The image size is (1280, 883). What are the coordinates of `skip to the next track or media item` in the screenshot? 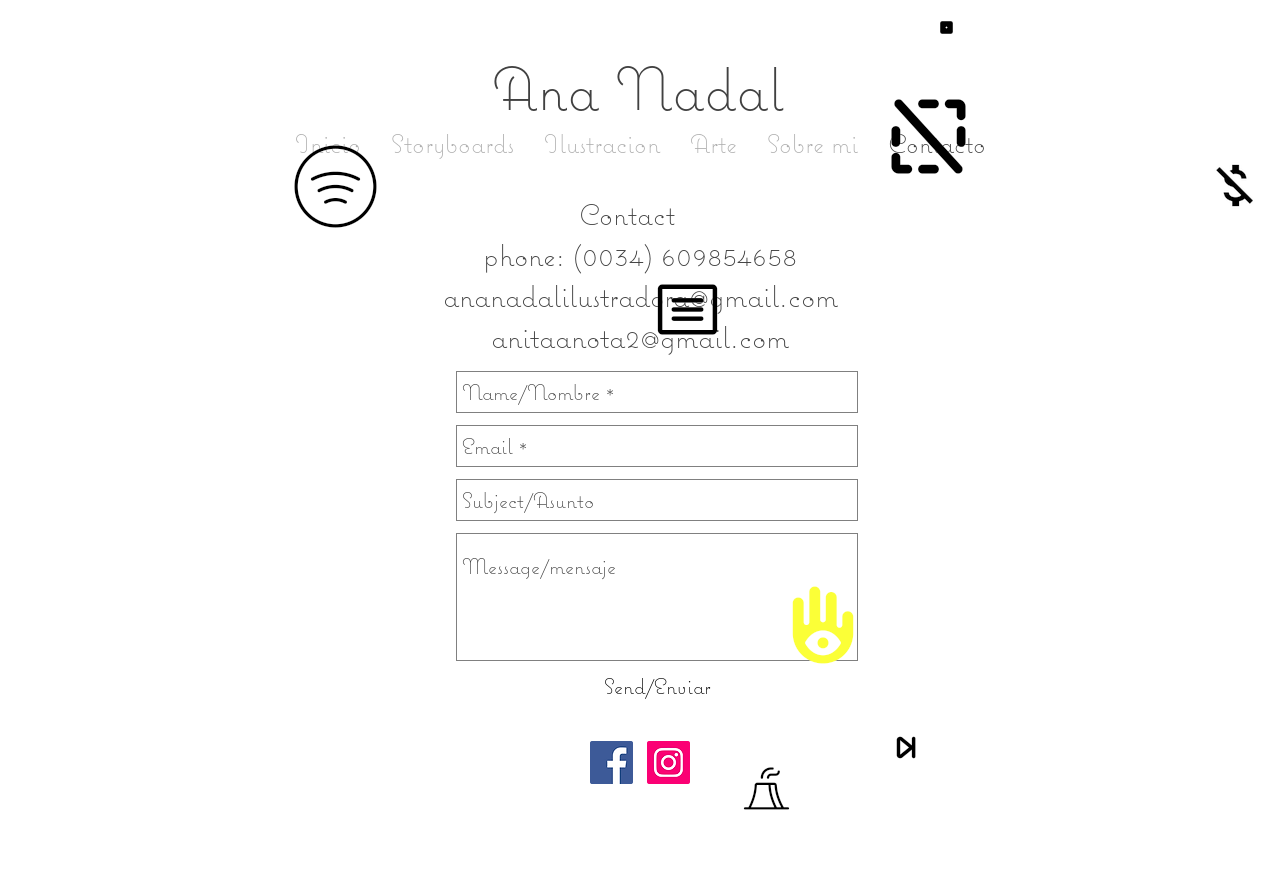 It's located at (906, 747).